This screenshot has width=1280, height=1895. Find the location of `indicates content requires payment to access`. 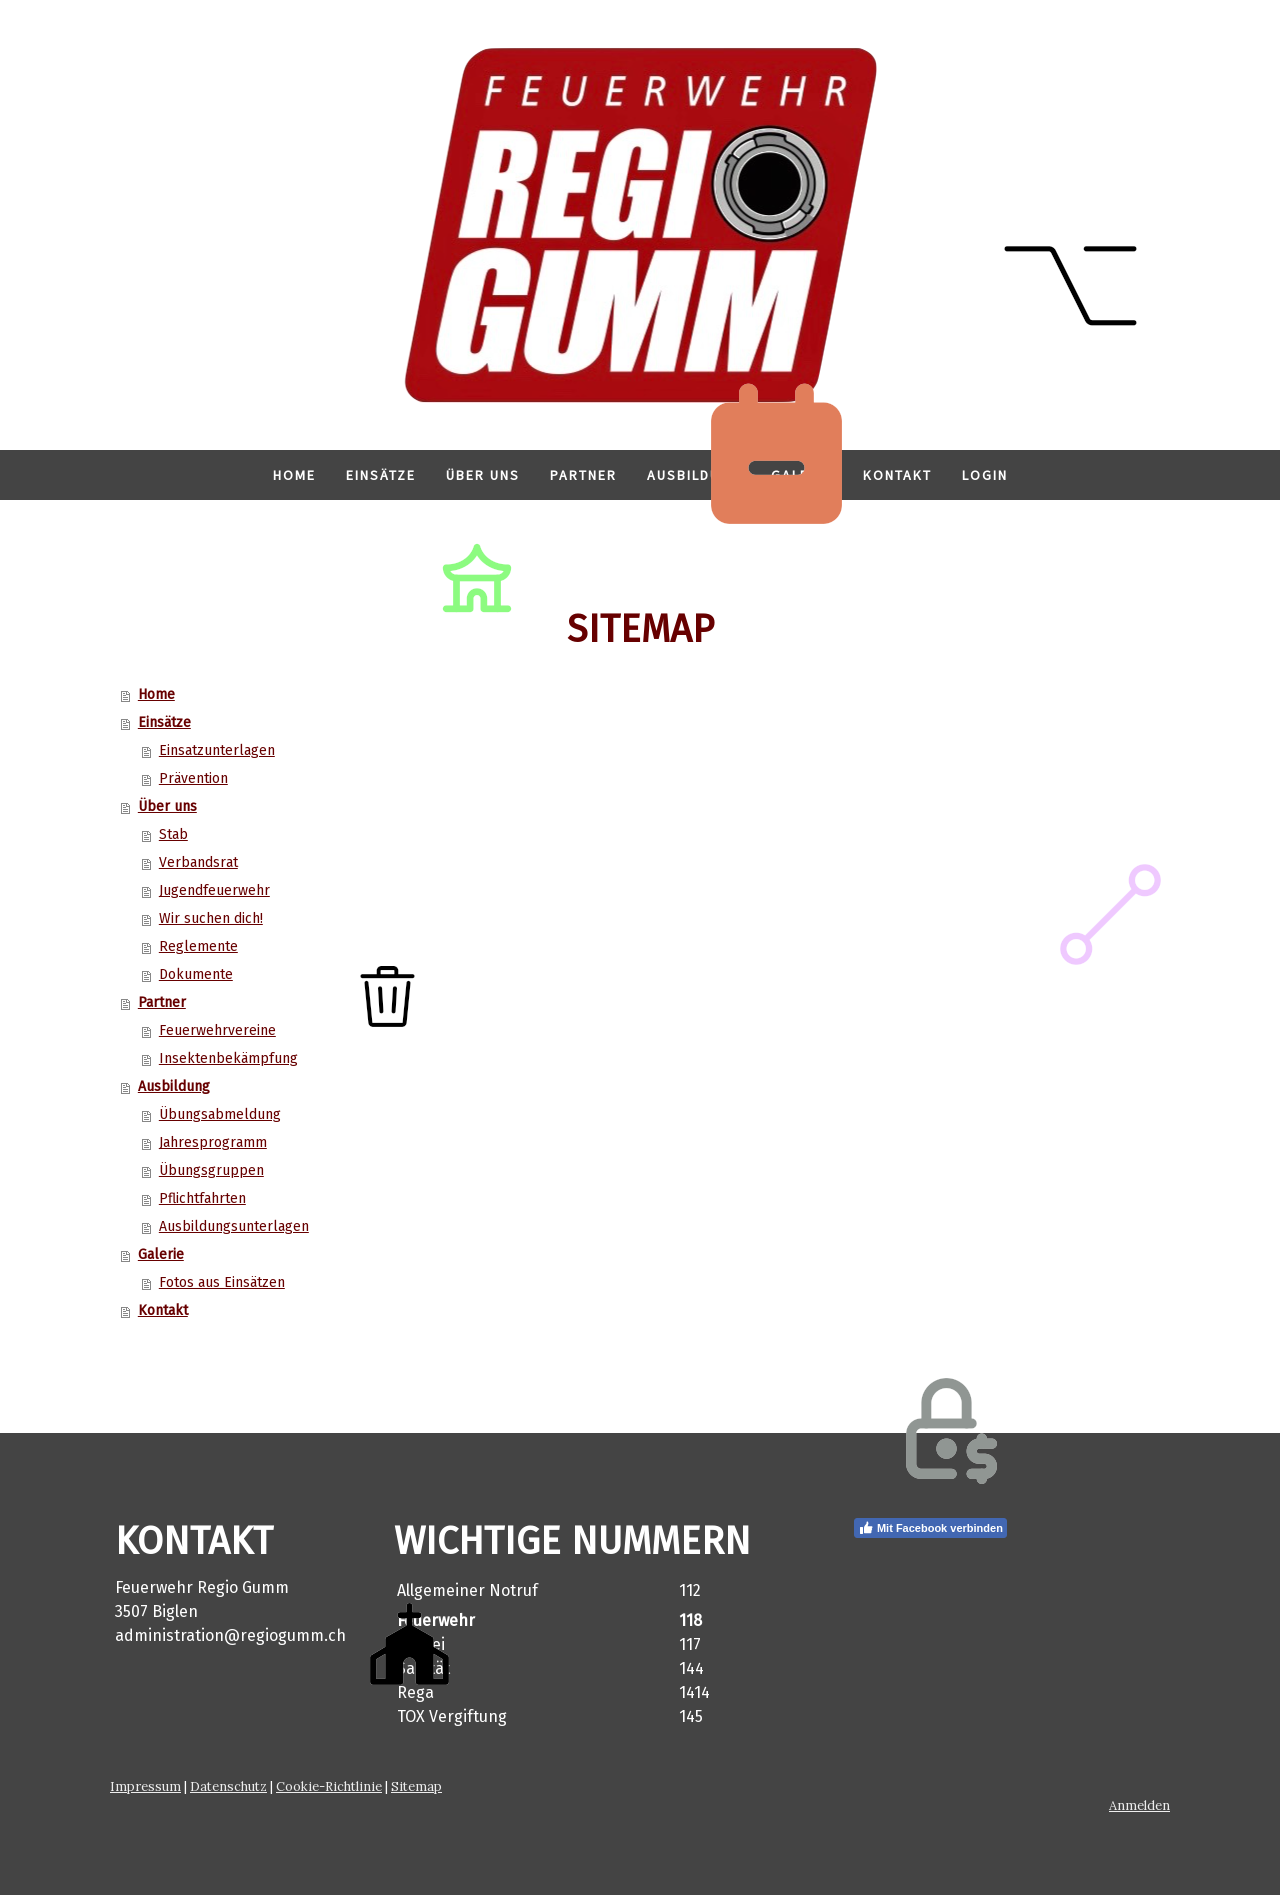

indicates content requires payment to access is located at coordinates (946, 1428).